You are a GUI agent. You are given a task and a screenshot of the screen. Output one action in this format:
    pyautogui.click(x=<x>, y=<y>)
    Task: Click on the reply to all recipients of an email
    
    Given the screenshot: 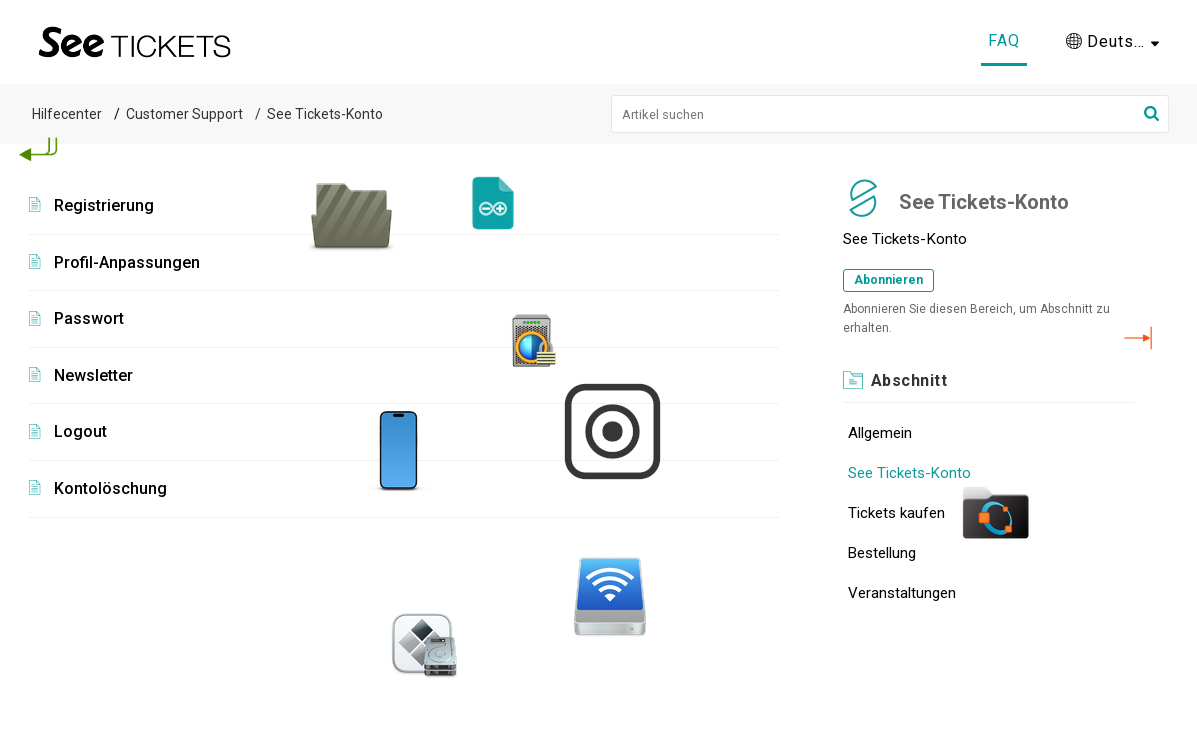 What is the action you would take?
    pyautogui.click(x=37, y=146)
    